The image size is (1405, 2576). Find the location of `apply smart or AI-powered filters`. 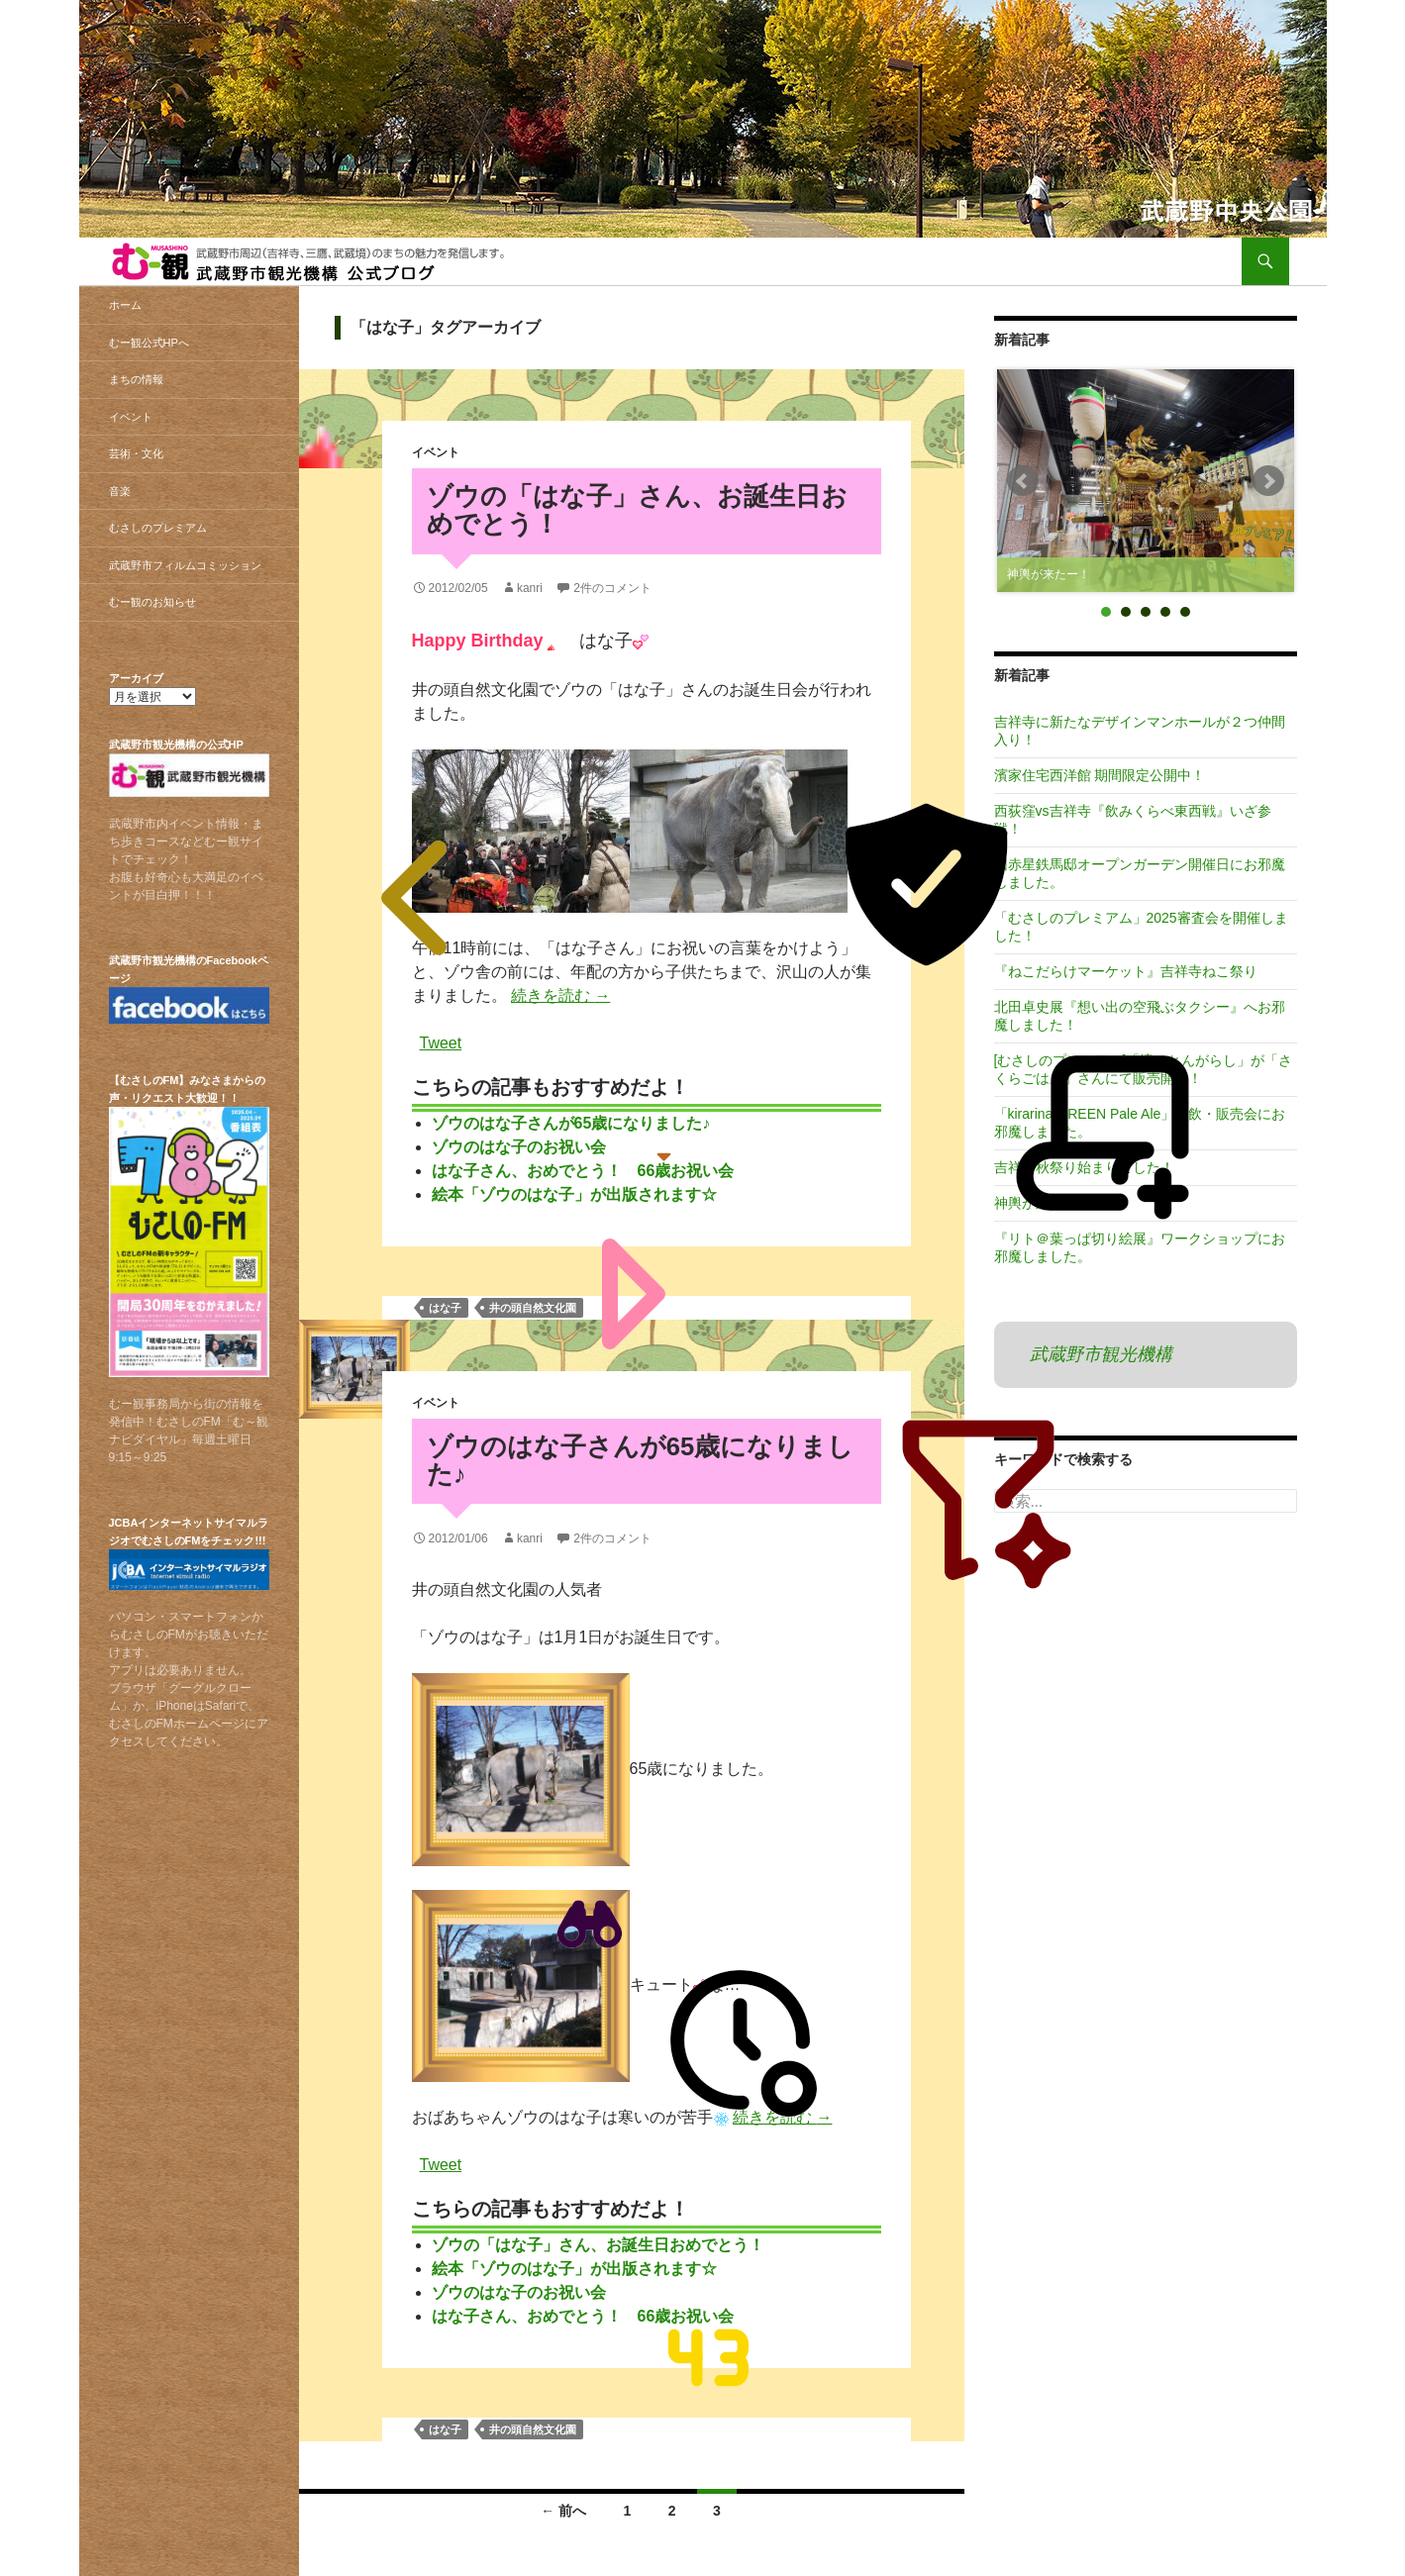

apply smart or AI-powered filters is located at coordinates (978, 1496).